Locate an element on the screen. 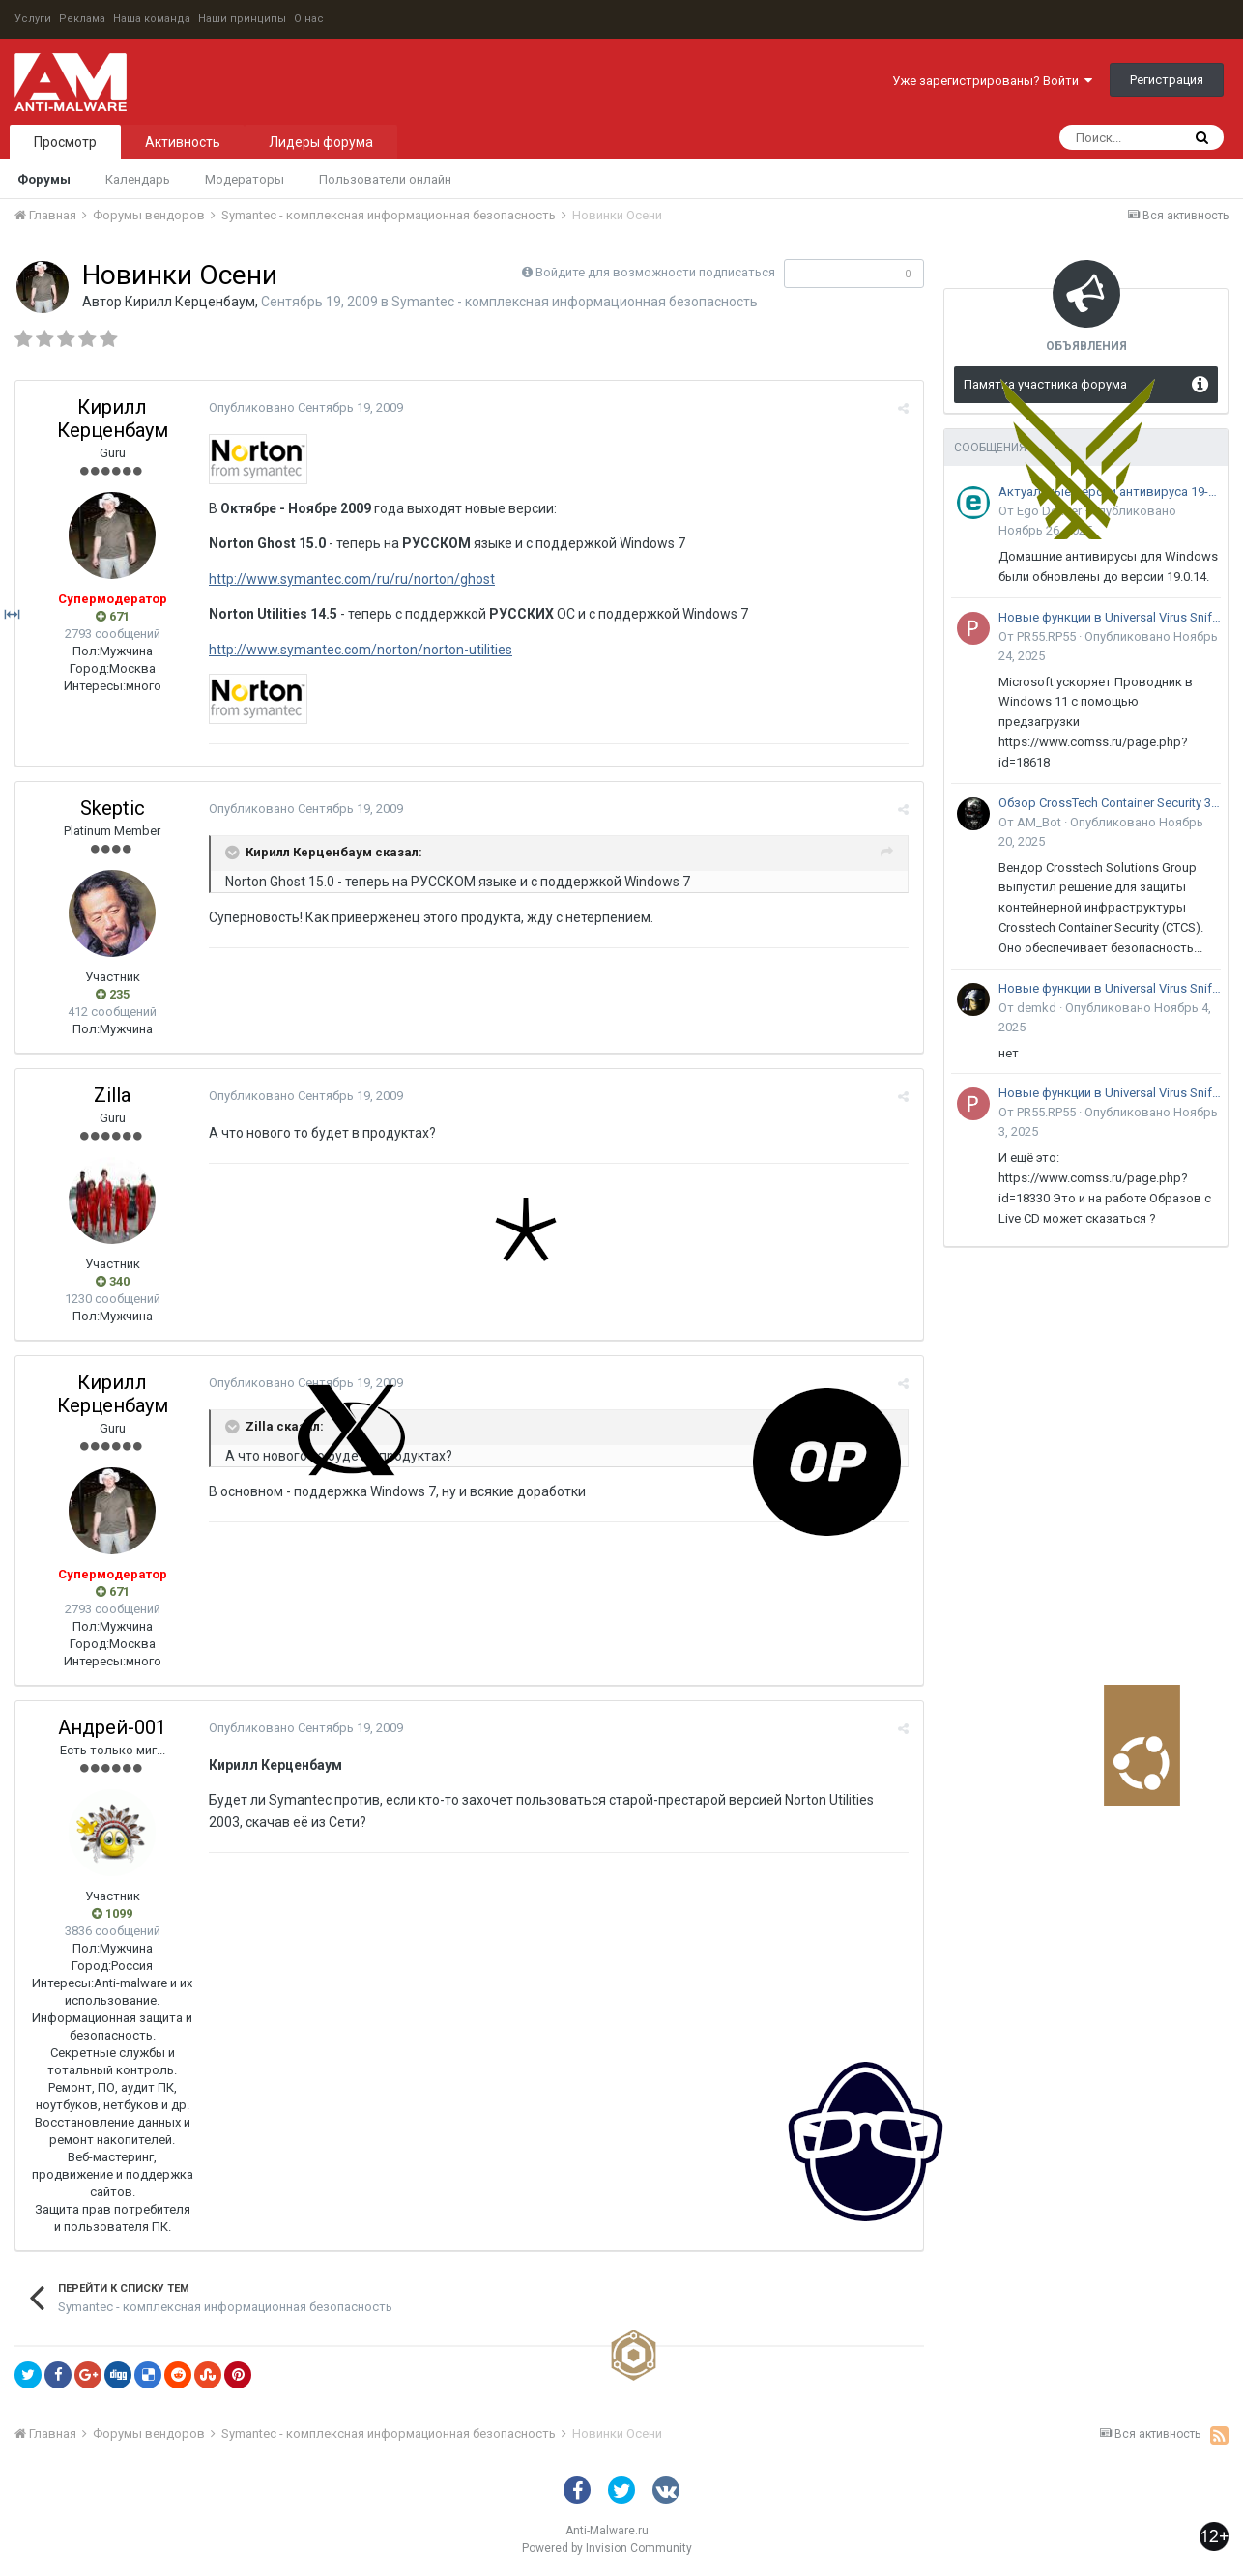 The width and height of the screenshot is (1243, 2576). the game awards official logo is located at coordinates (1078, 459).